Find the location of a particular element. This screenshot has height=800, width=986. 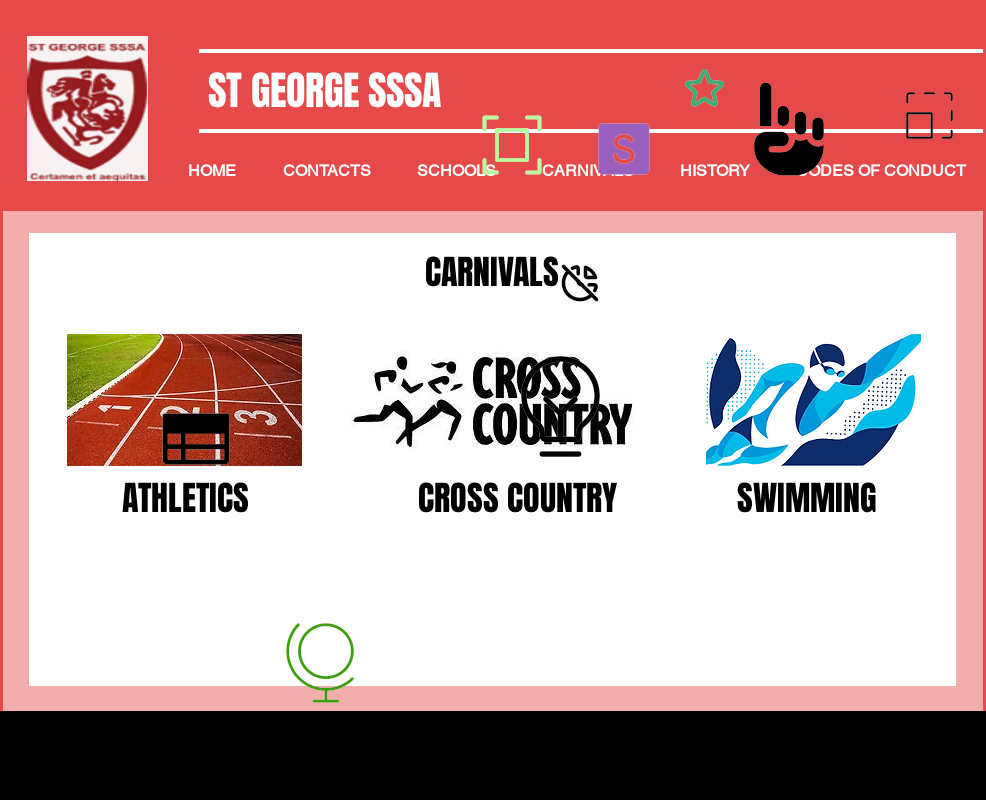

add item to favorites is located at coordinates (704, 88).